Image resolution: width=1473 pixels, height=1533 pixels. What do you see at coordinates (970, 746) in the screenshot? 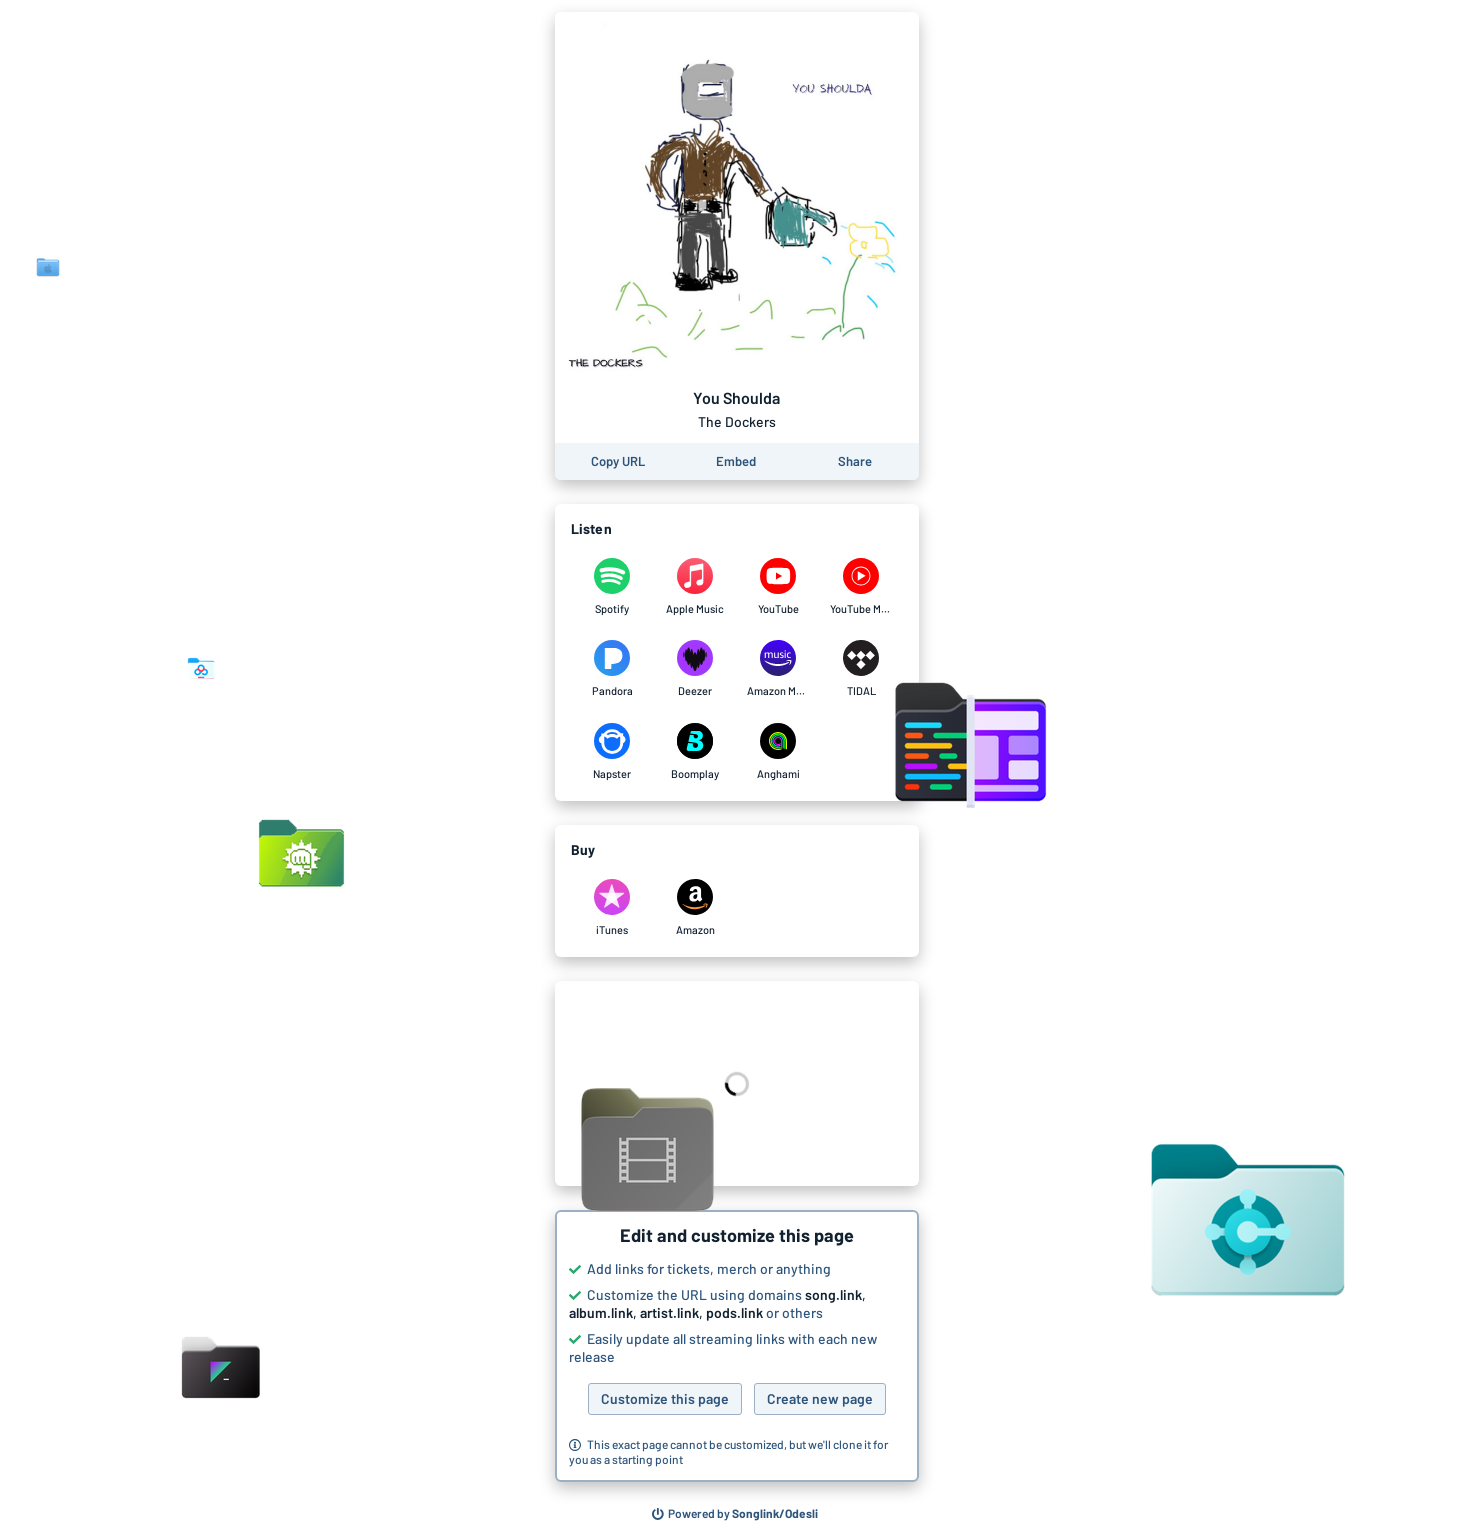
I see `open programming projects folder` at bounding box center [970, 746].